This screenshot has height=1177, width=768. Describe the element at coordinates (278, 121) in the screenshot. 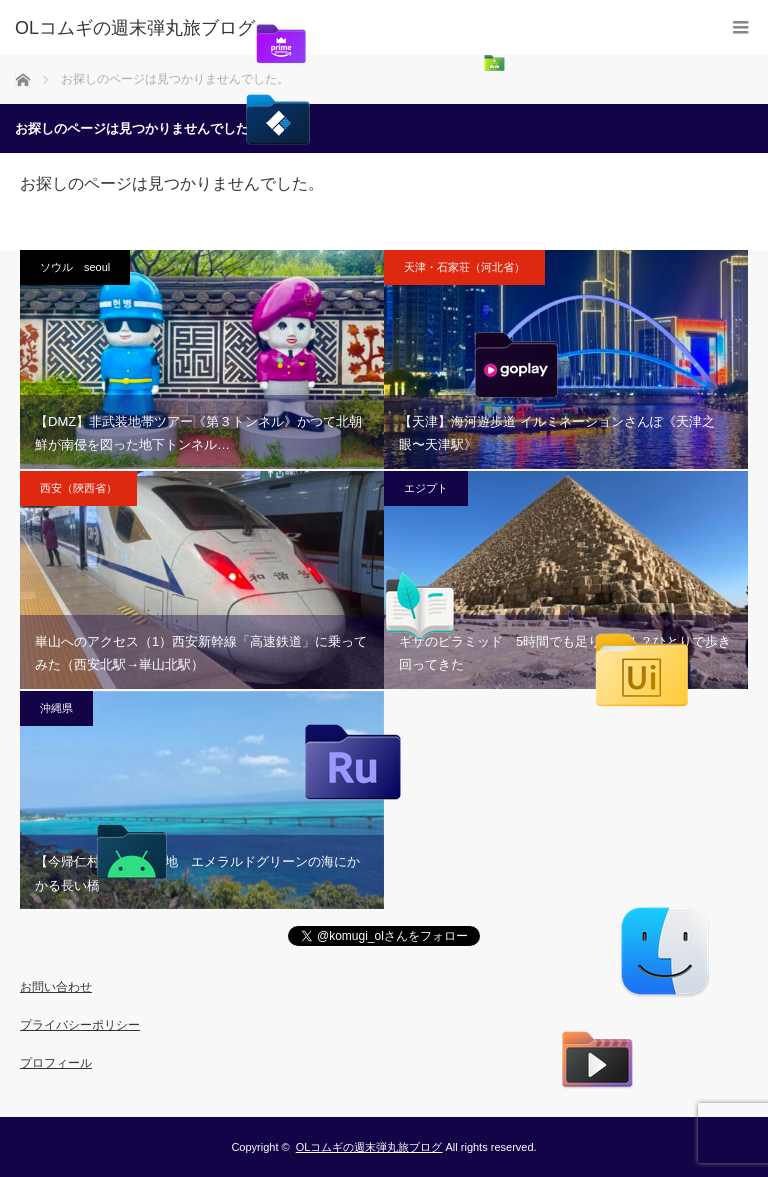

I see `open wondershare recoverit project folder` at that location.